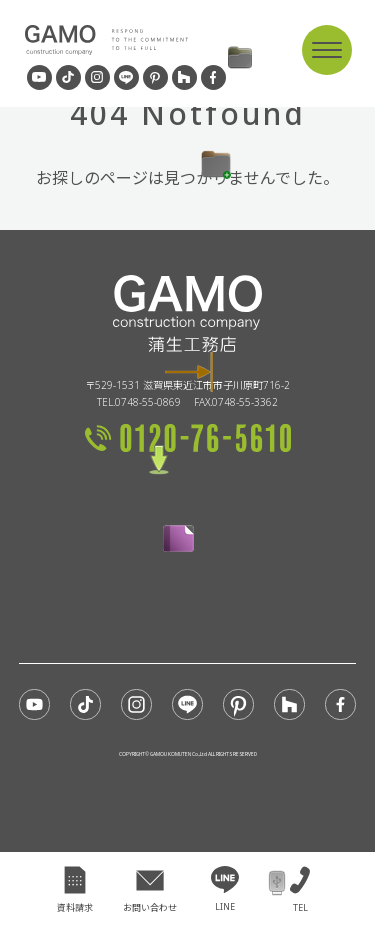 The image size is (375, 933). I want to click on eject removable USB storage device, so click(277, 883).